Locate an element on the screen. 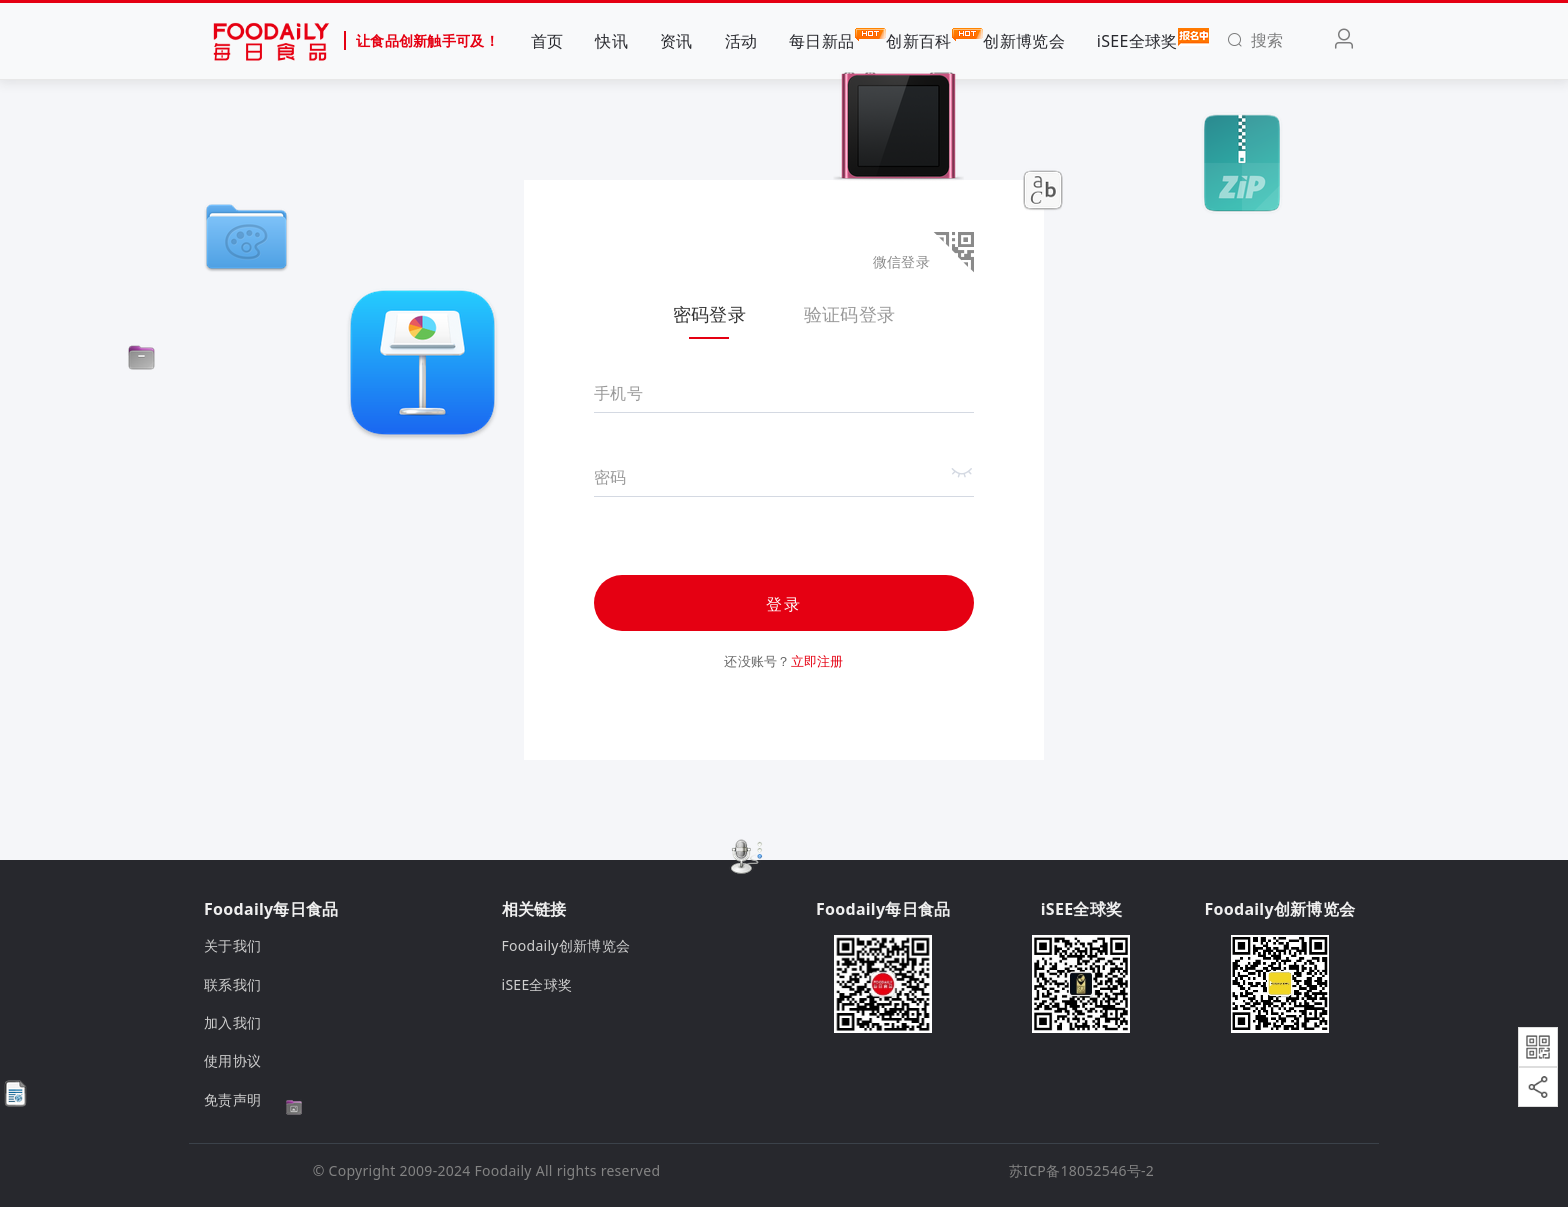 This screenshot has width=1568, height=1207. open or extract a compressed zip file is located at coordinates (1242, 163).